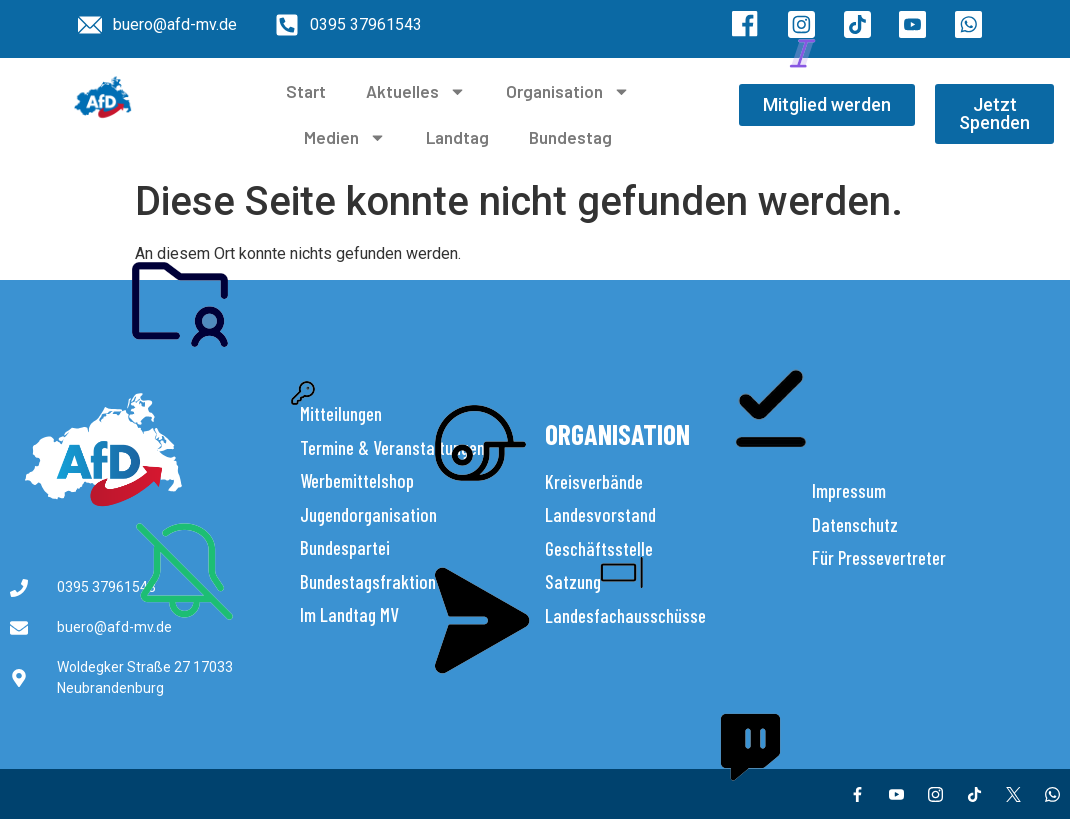 This screenshot has height=819, width=1070. What do you see at coordinates (622, 572) in the screenshot?
I see `align content to the right` at bounding box center [622, 572].